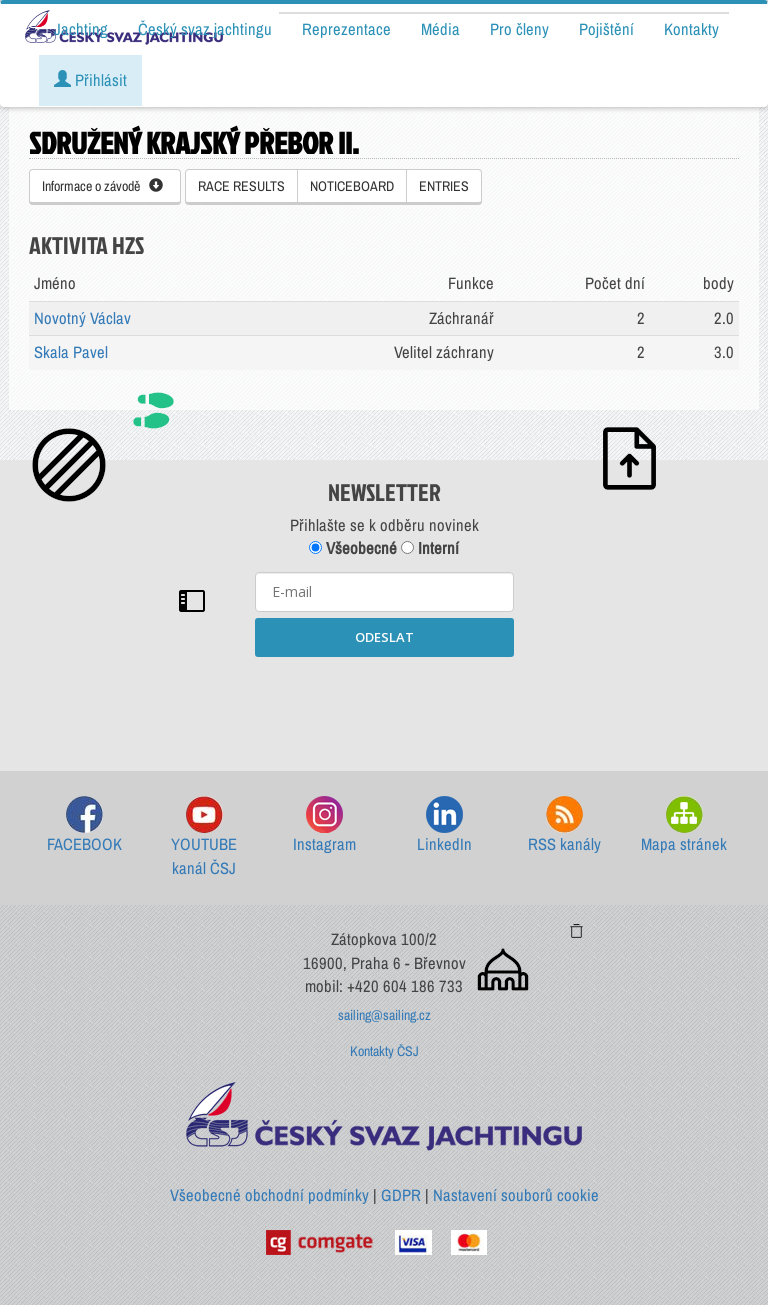 This screenshot has height=1305, width=768. What do you see at coordinates (192, 601) in the screenshot?
I see `toggle the sidebar panel` at bounding box center [192, 601].